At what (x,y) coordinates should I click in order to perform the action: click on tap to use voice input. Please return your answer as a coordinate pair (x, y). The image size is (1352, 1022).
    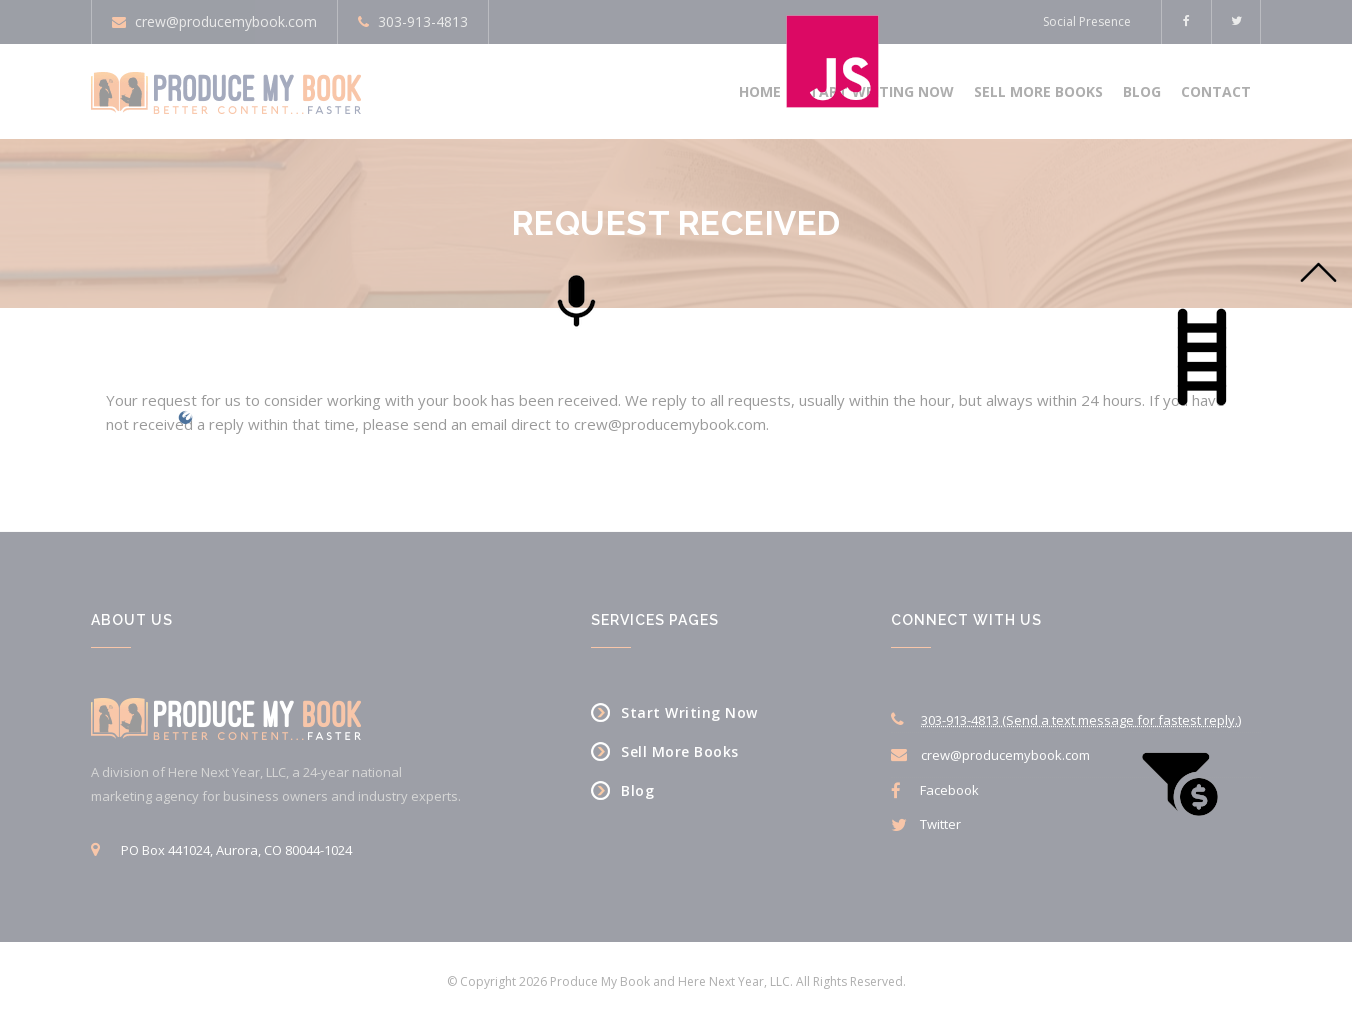
    Looking at the image, I should click on (576, 299).